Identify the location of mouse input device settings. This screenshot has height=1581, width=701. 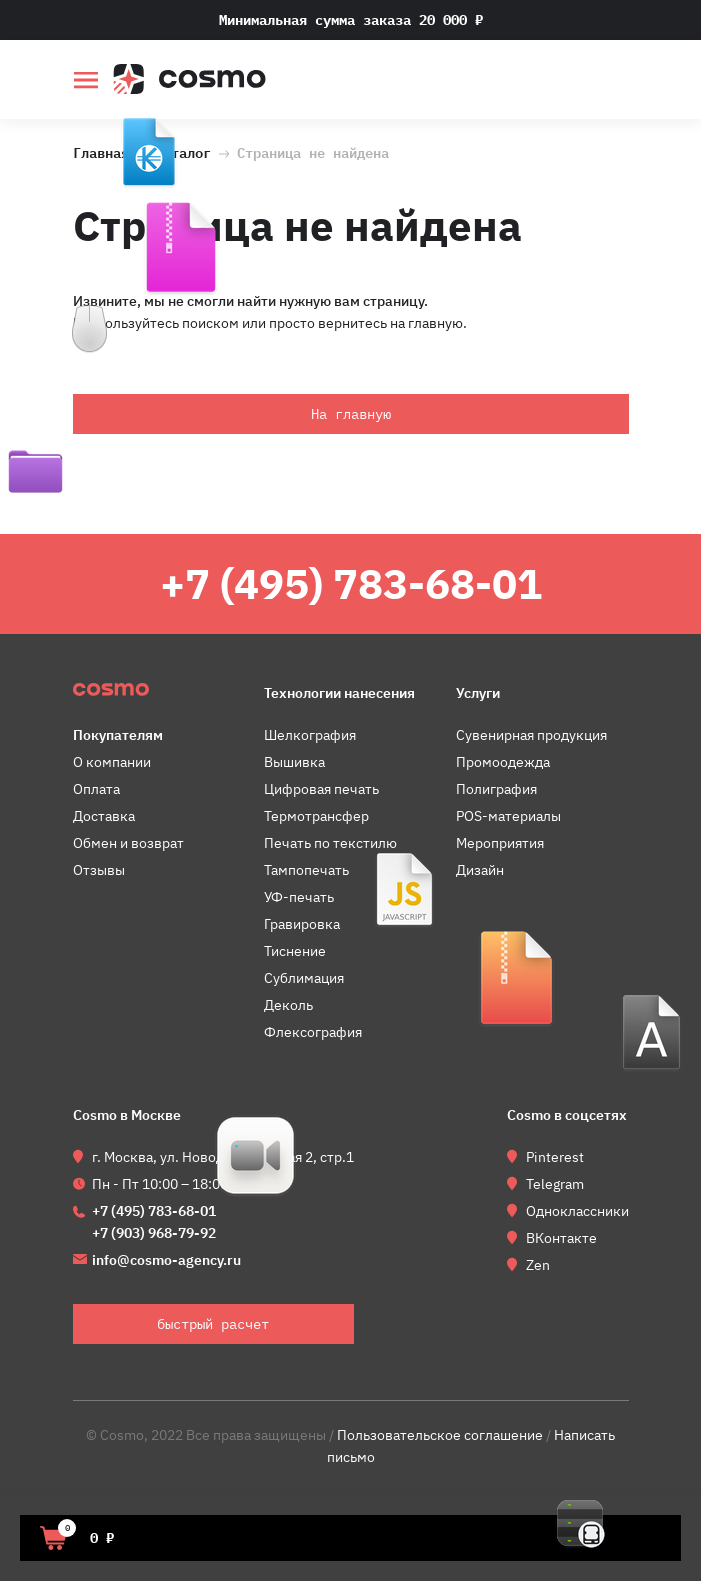
(89, 329).